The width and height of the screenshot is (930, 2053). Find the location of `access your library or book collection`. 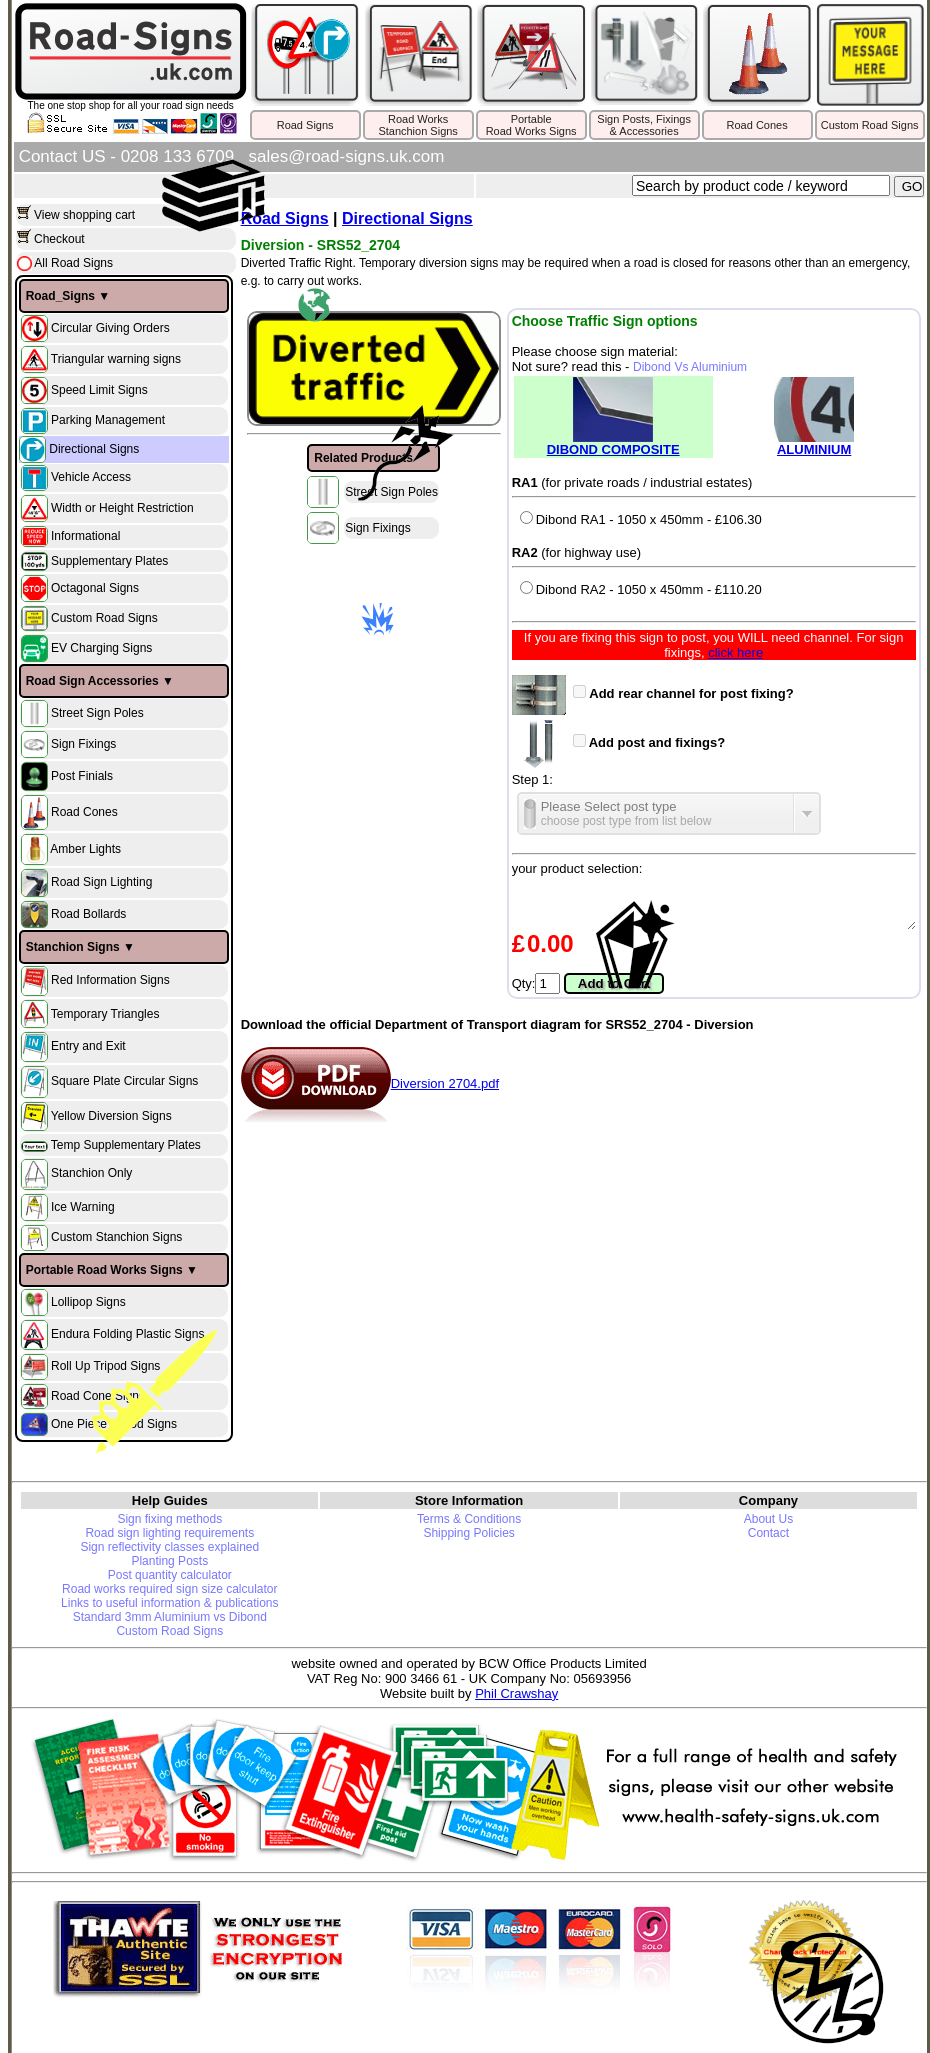

access your library or book collection is located at coordinates (213, 195).